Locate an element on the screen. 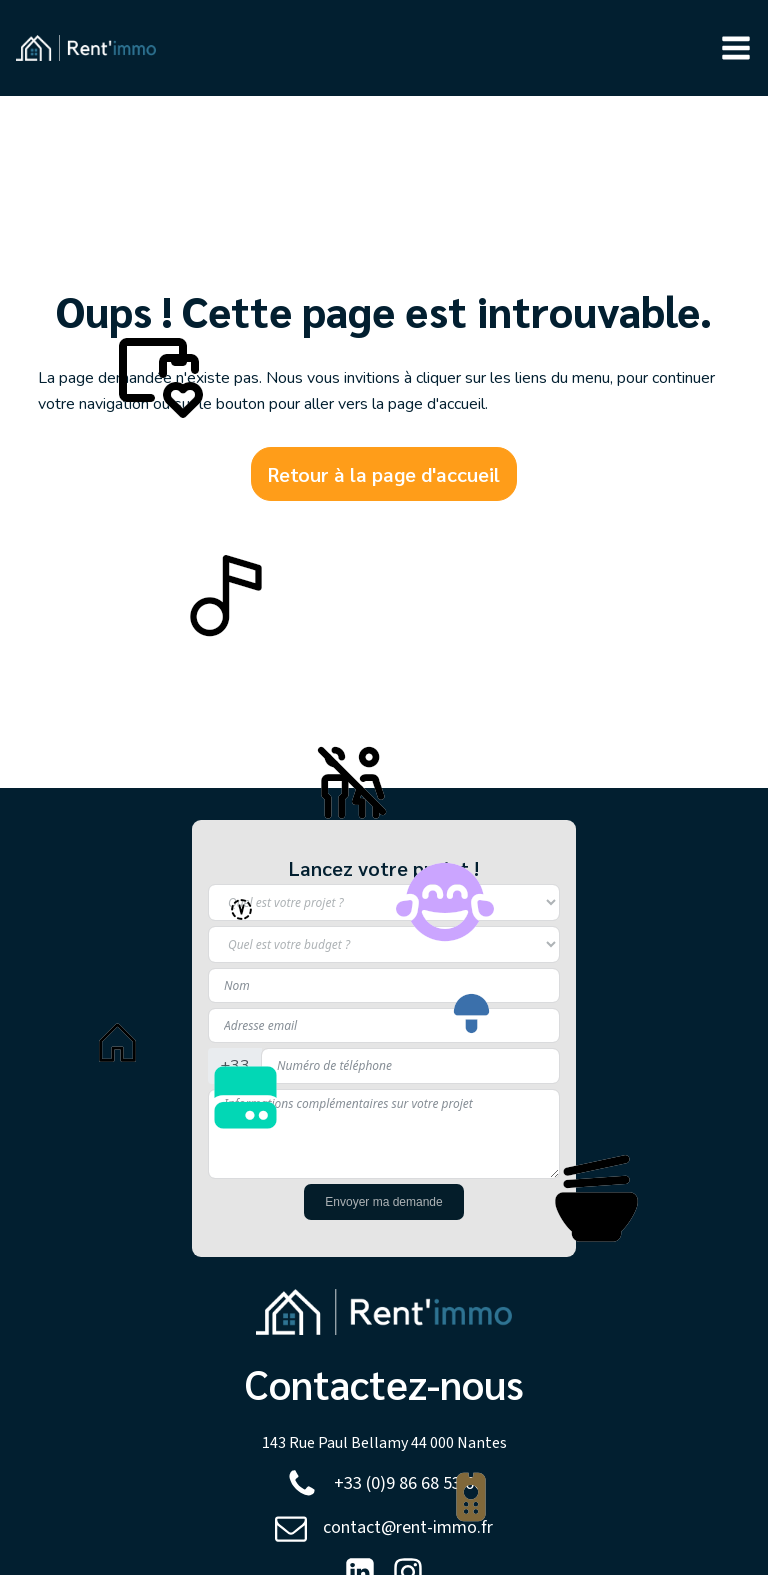  browse or access food/ingredient categories is located at coordinates (471, 1013).